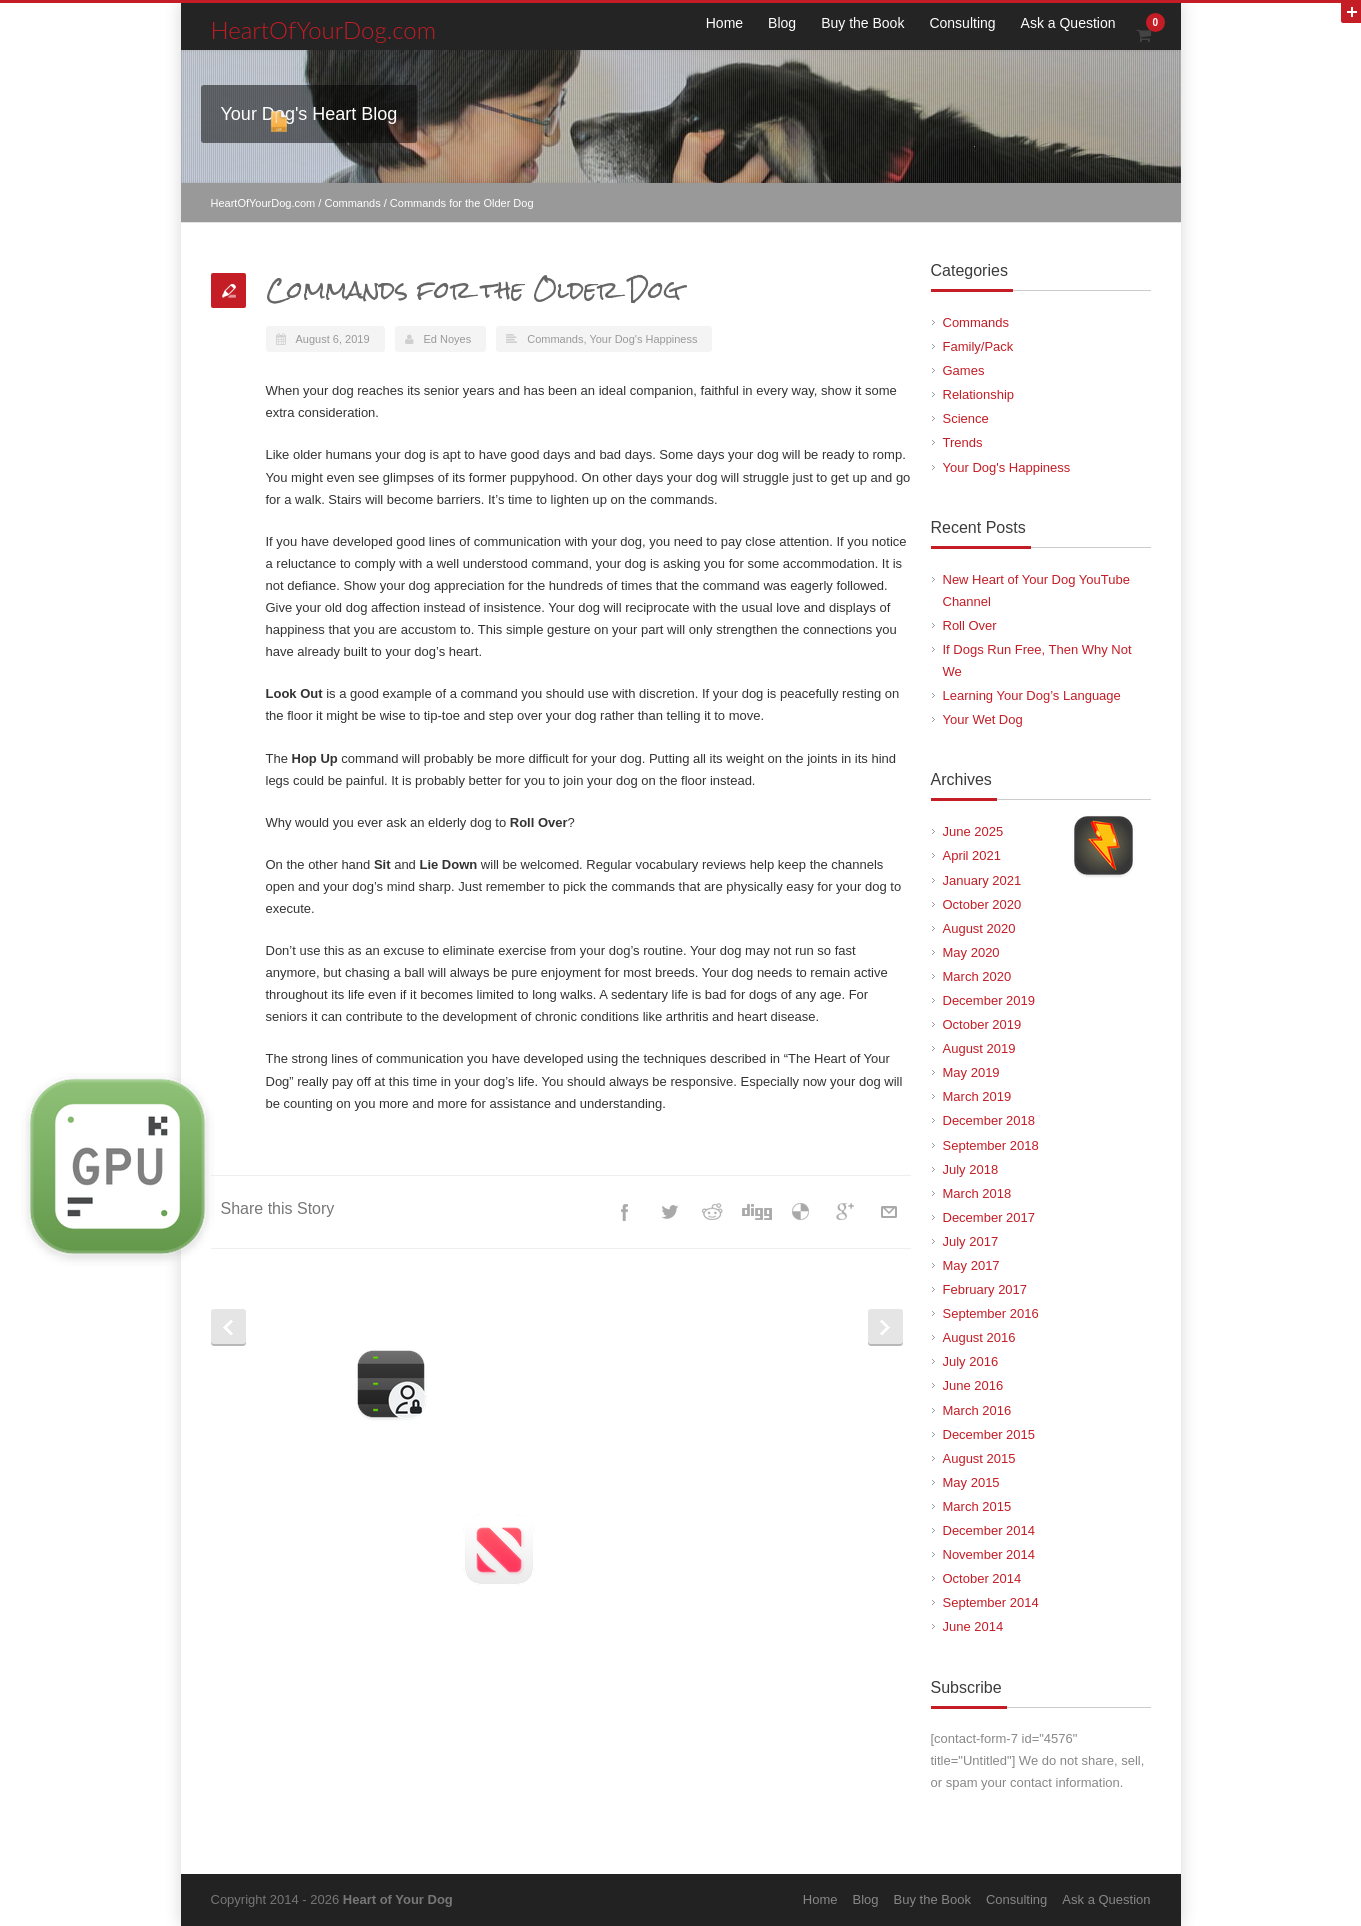 The image size is (1361, 1926). Describe the element at coordinates (1103, 845) in the screenshot. I see `launch rvgl racing game` at that location.